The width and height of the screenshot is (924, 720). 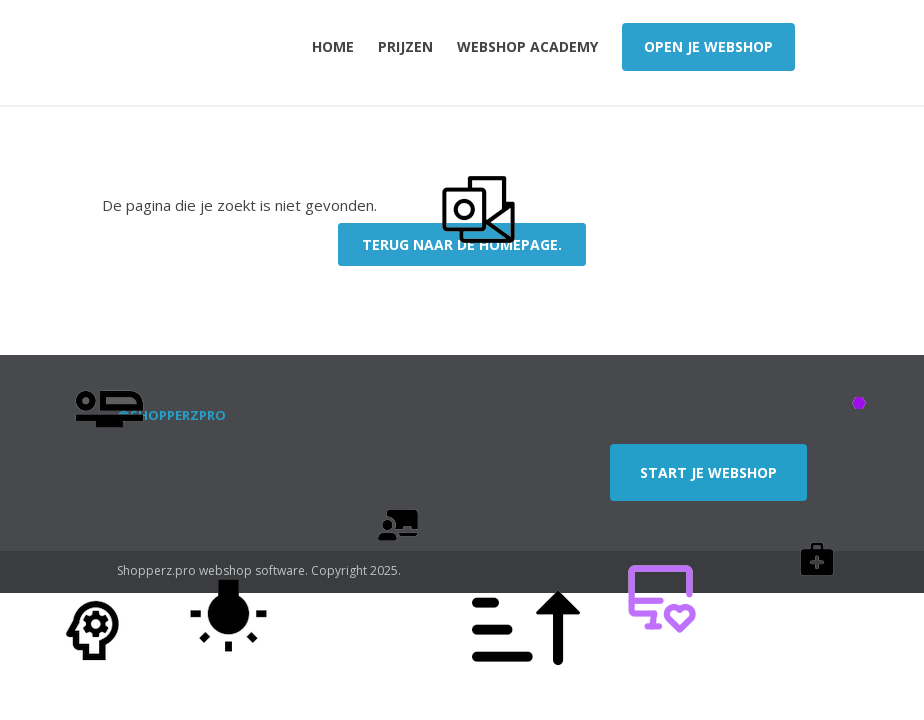 I want to click on access mental health or psychology features, so click(x=92, y=630).